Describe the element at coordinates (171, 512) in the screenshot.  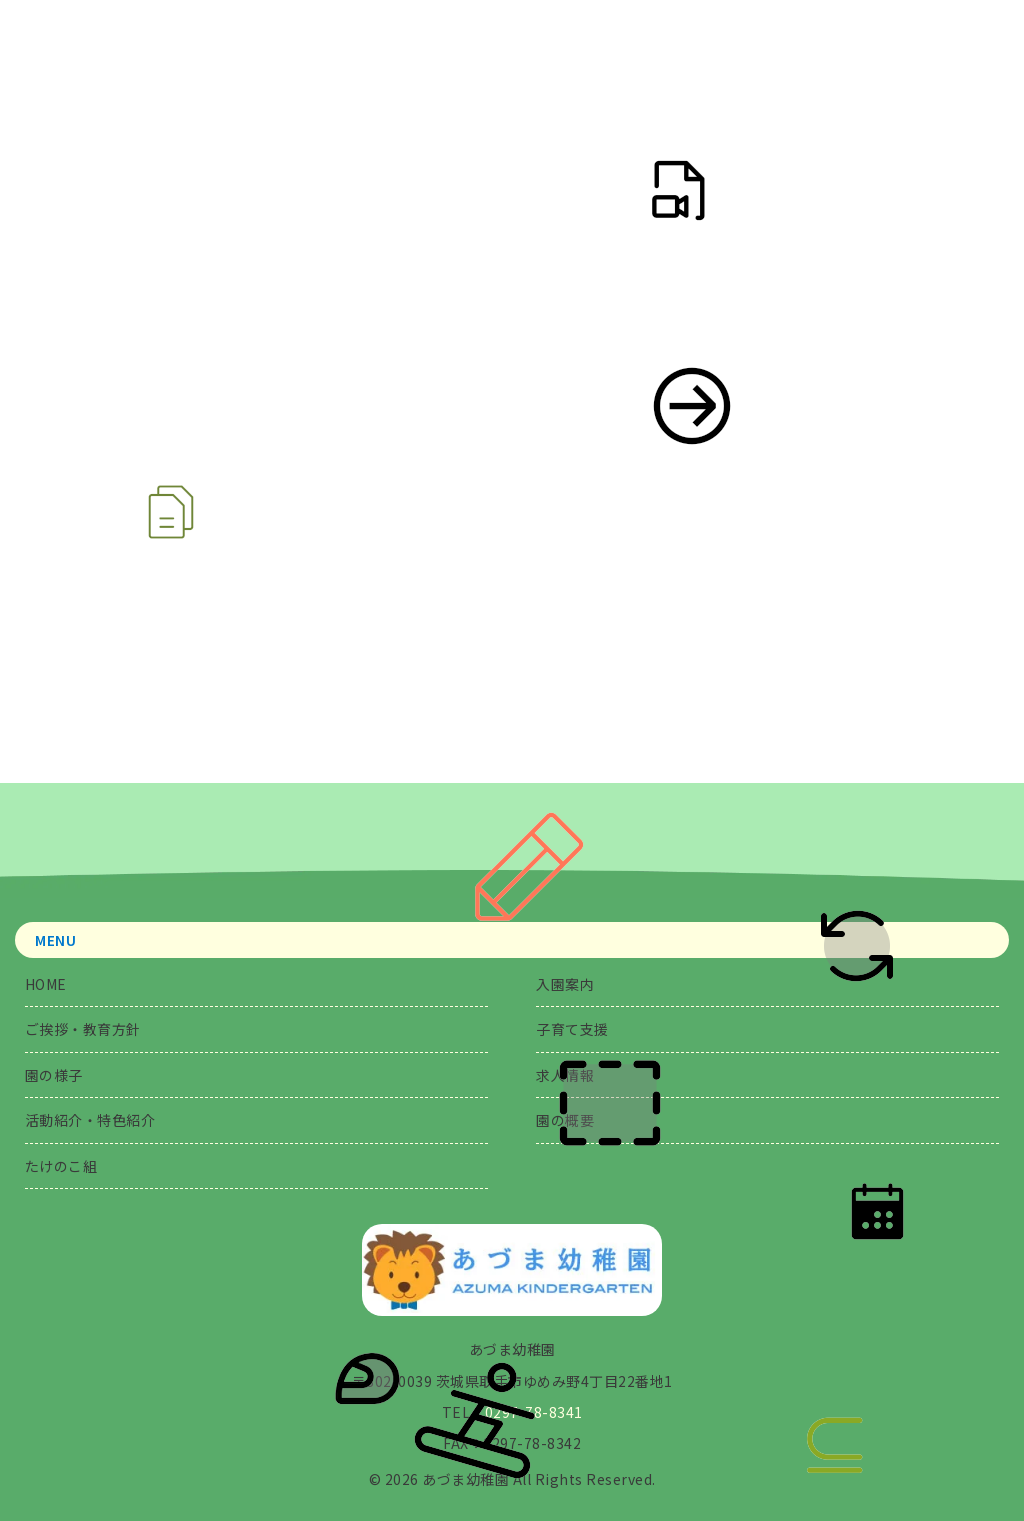
I see `view all documents` at that location.